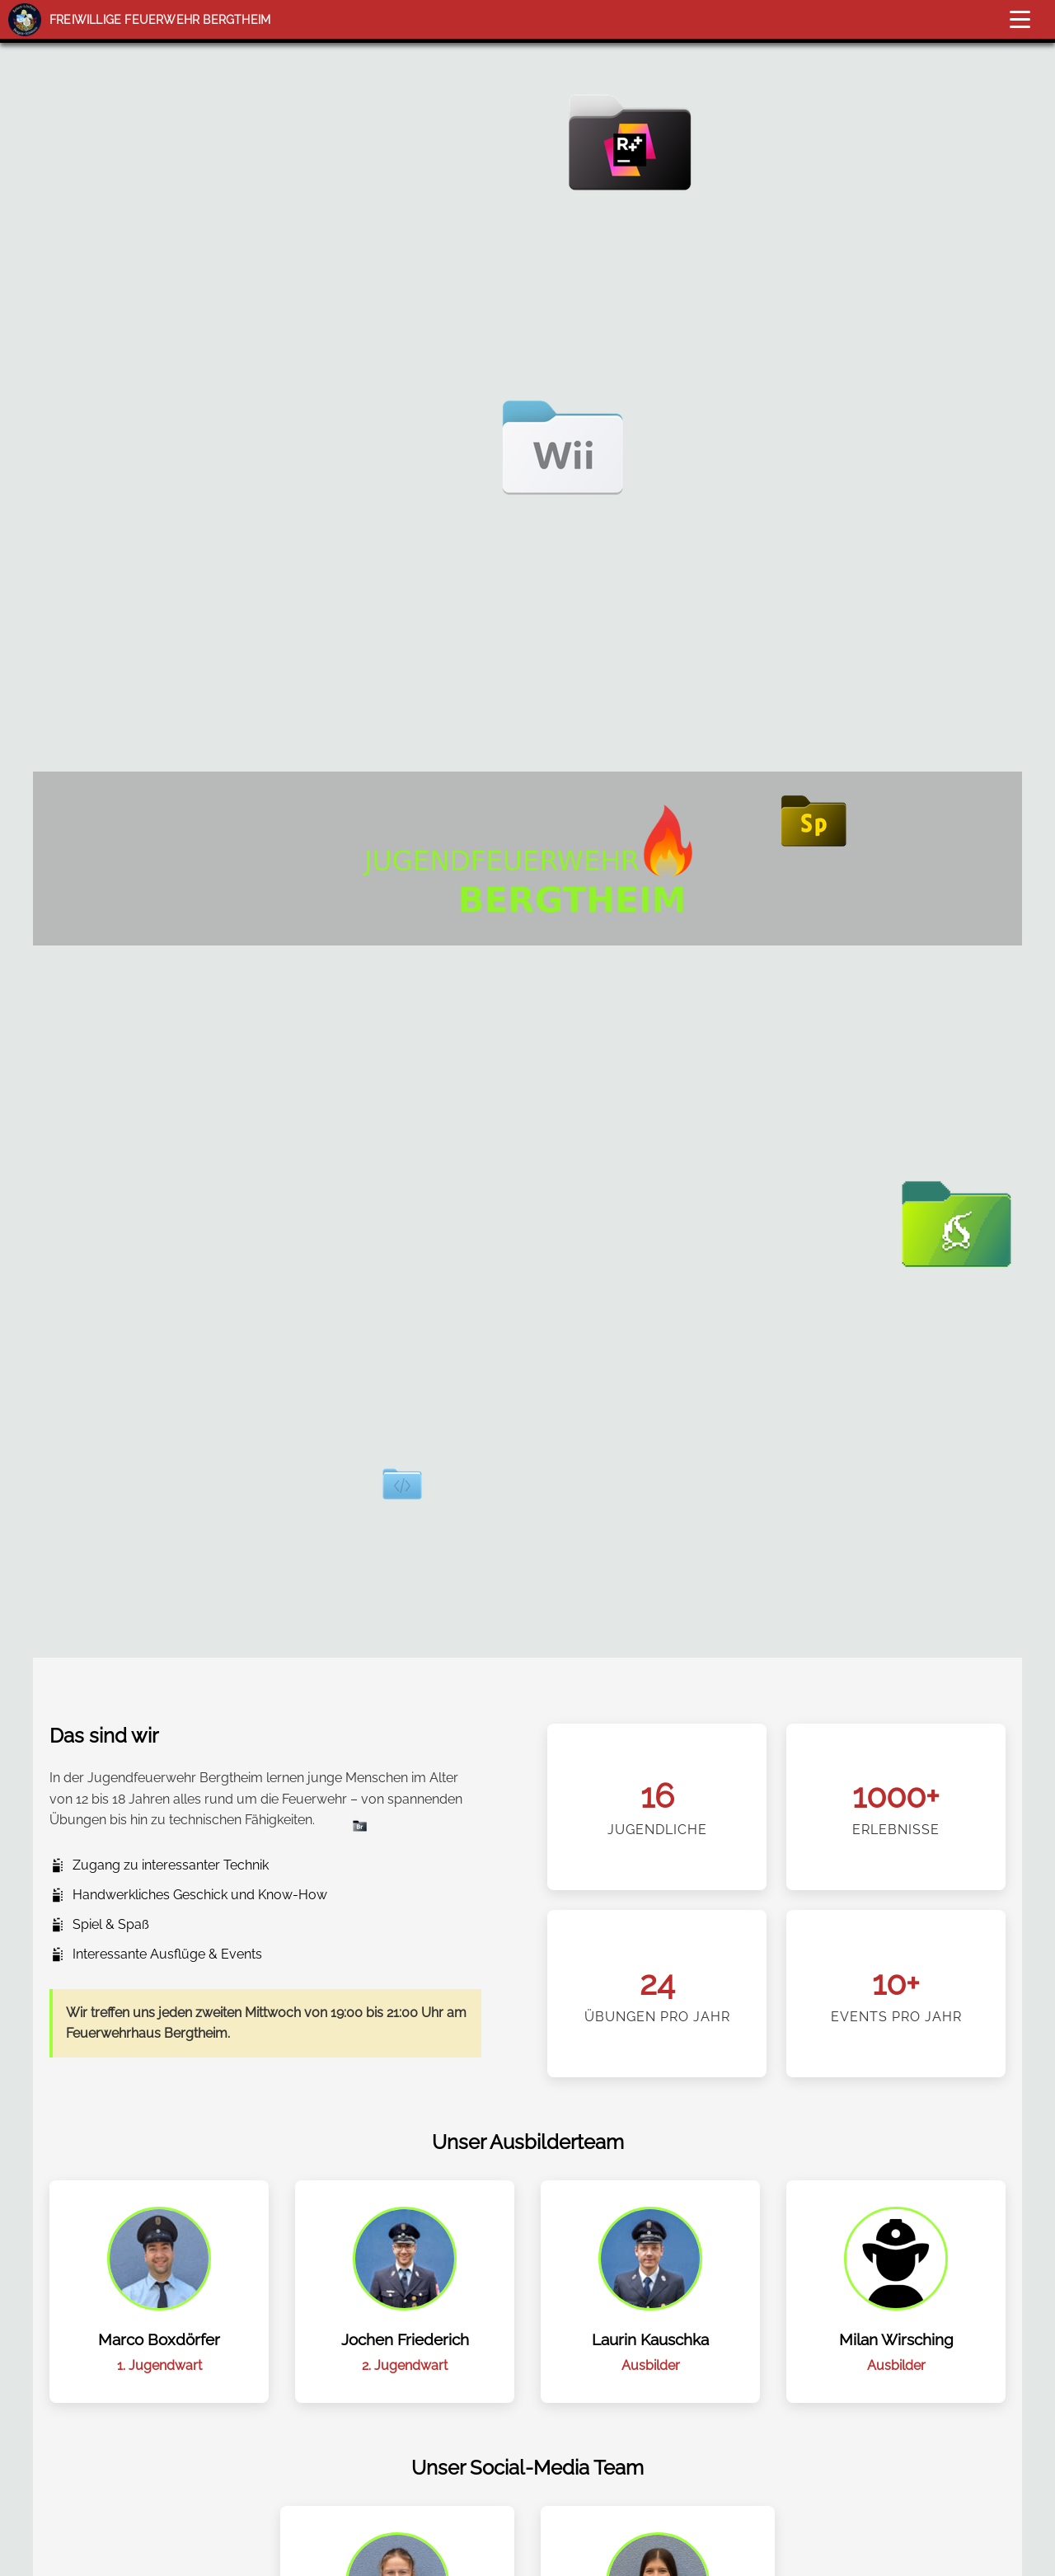  What do you see at coordinates (956, 1227) in the screenshot?
I see `open your GameJolt games folder` at bounding box center [956, 1227].